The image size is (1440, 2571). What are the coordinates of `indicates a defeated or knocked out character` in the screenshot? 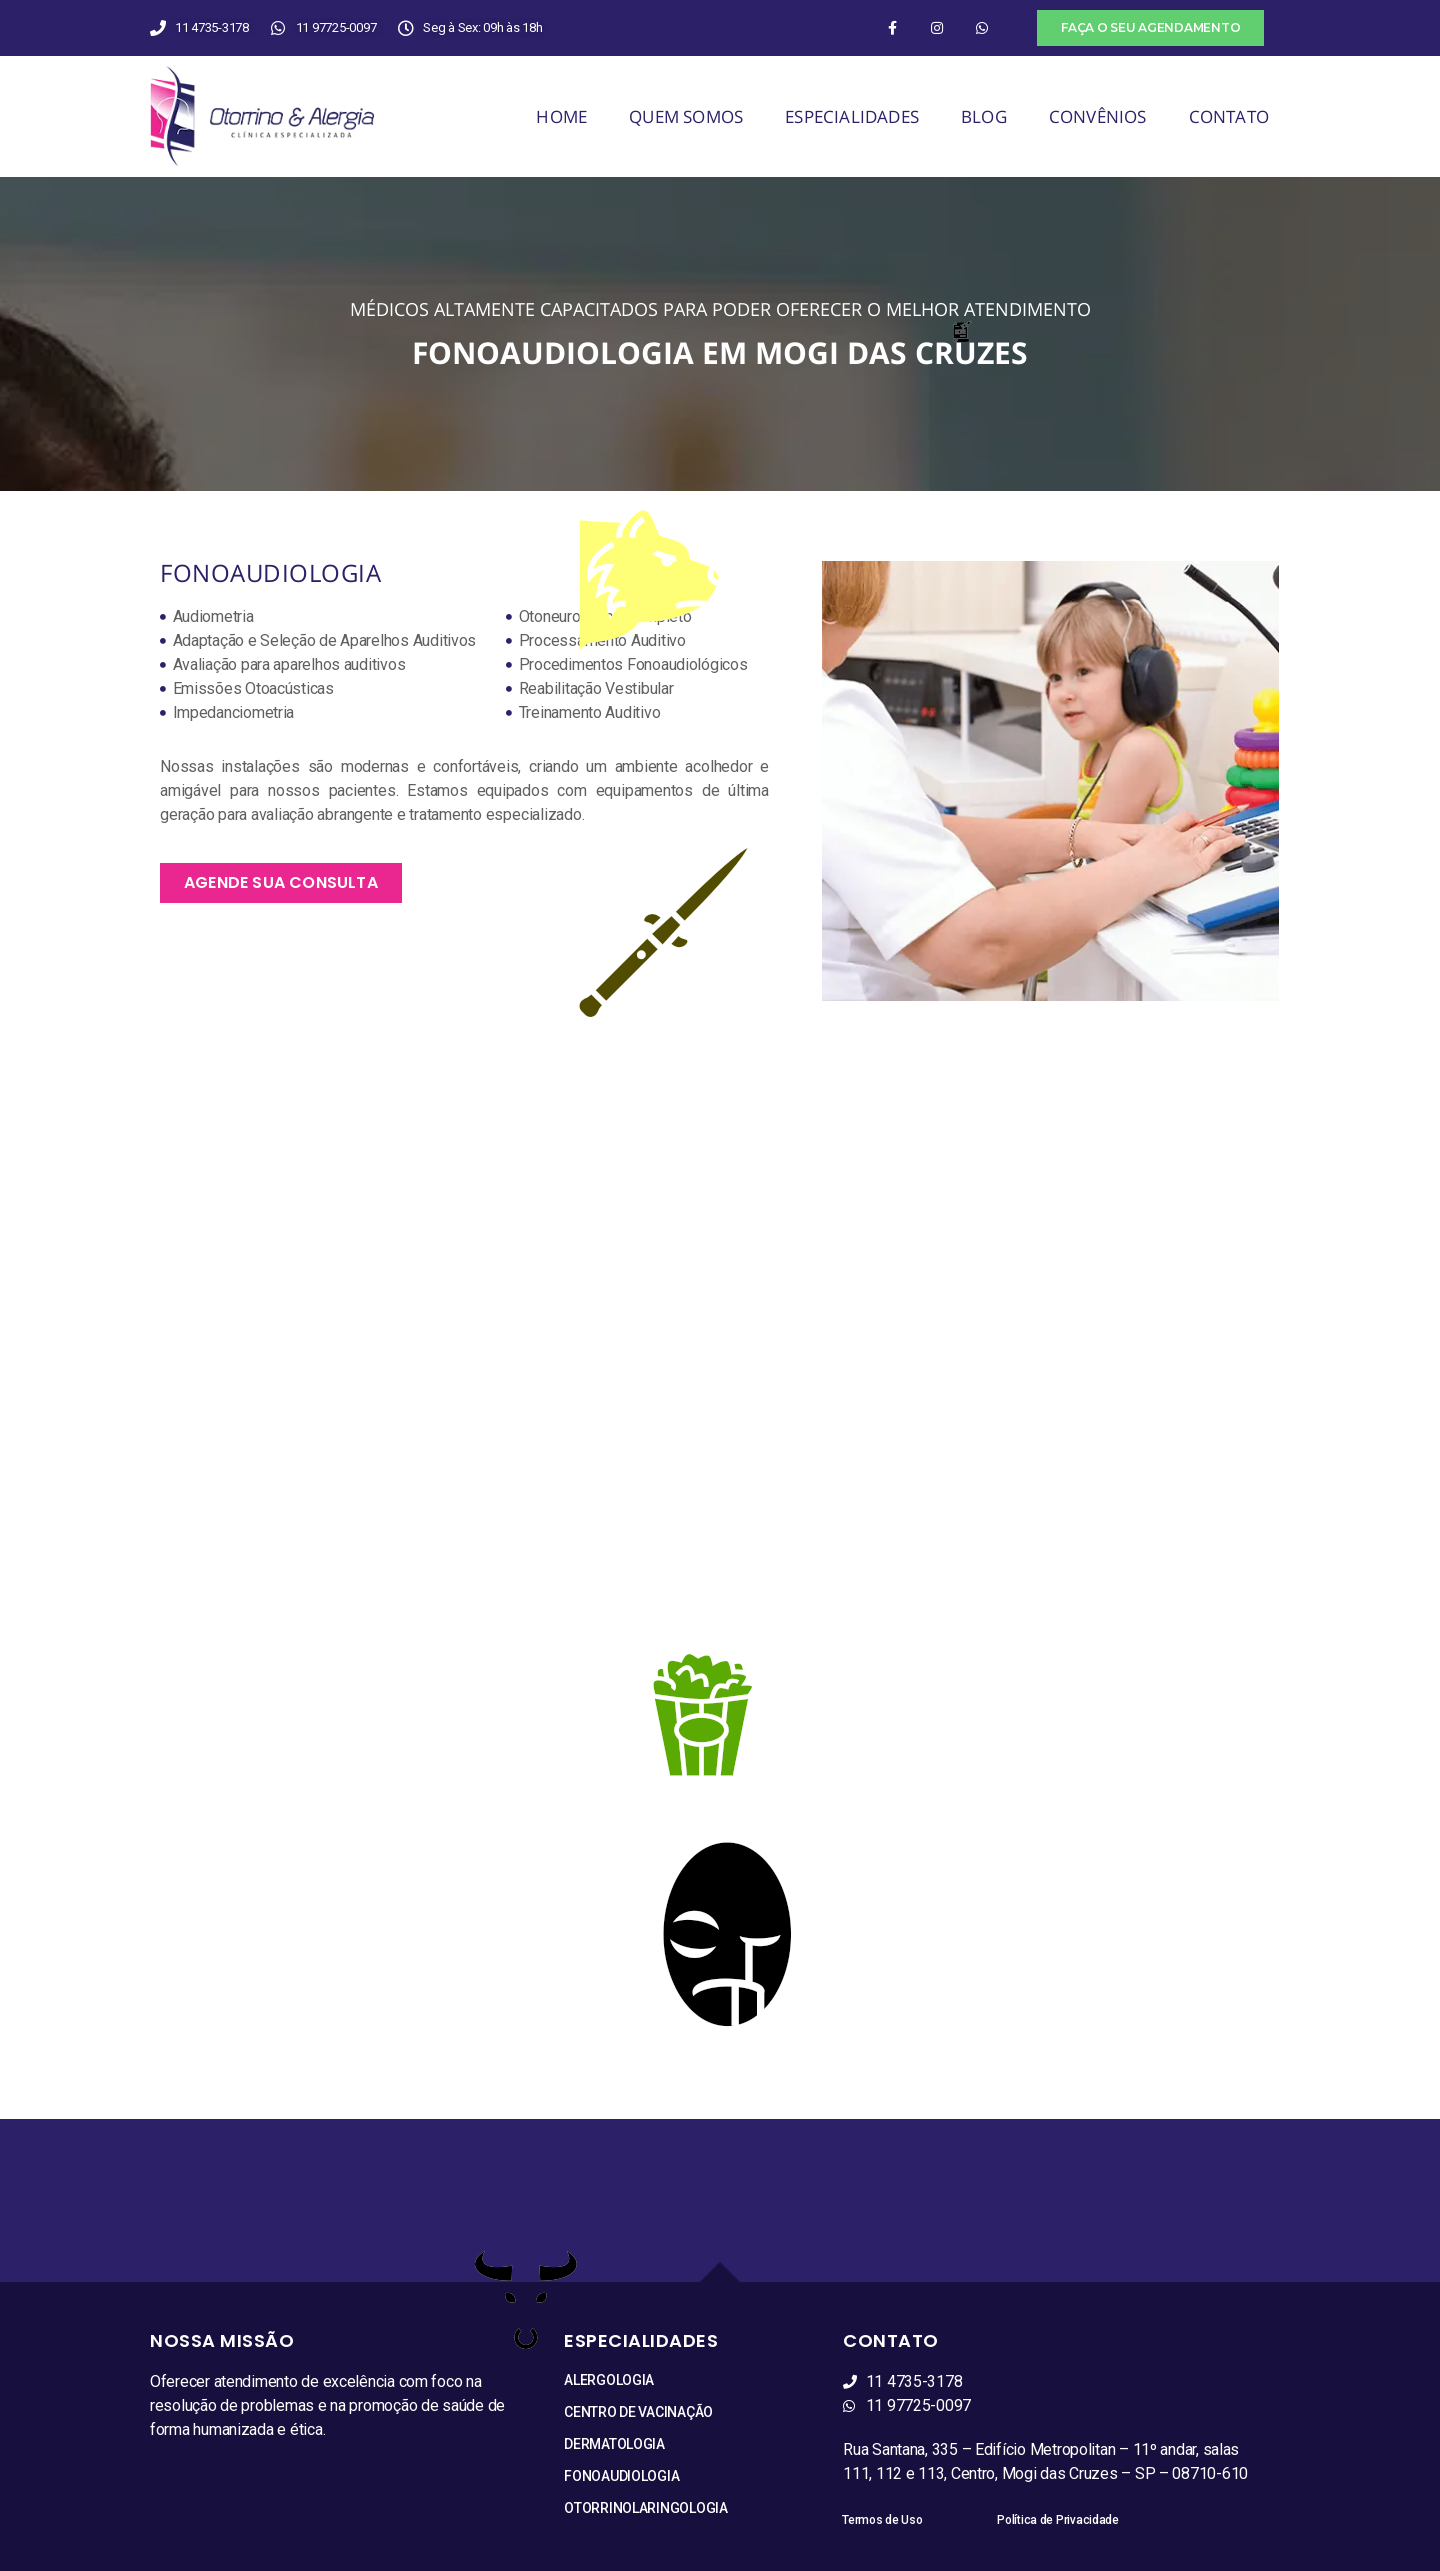 It's located at (724, 1934).